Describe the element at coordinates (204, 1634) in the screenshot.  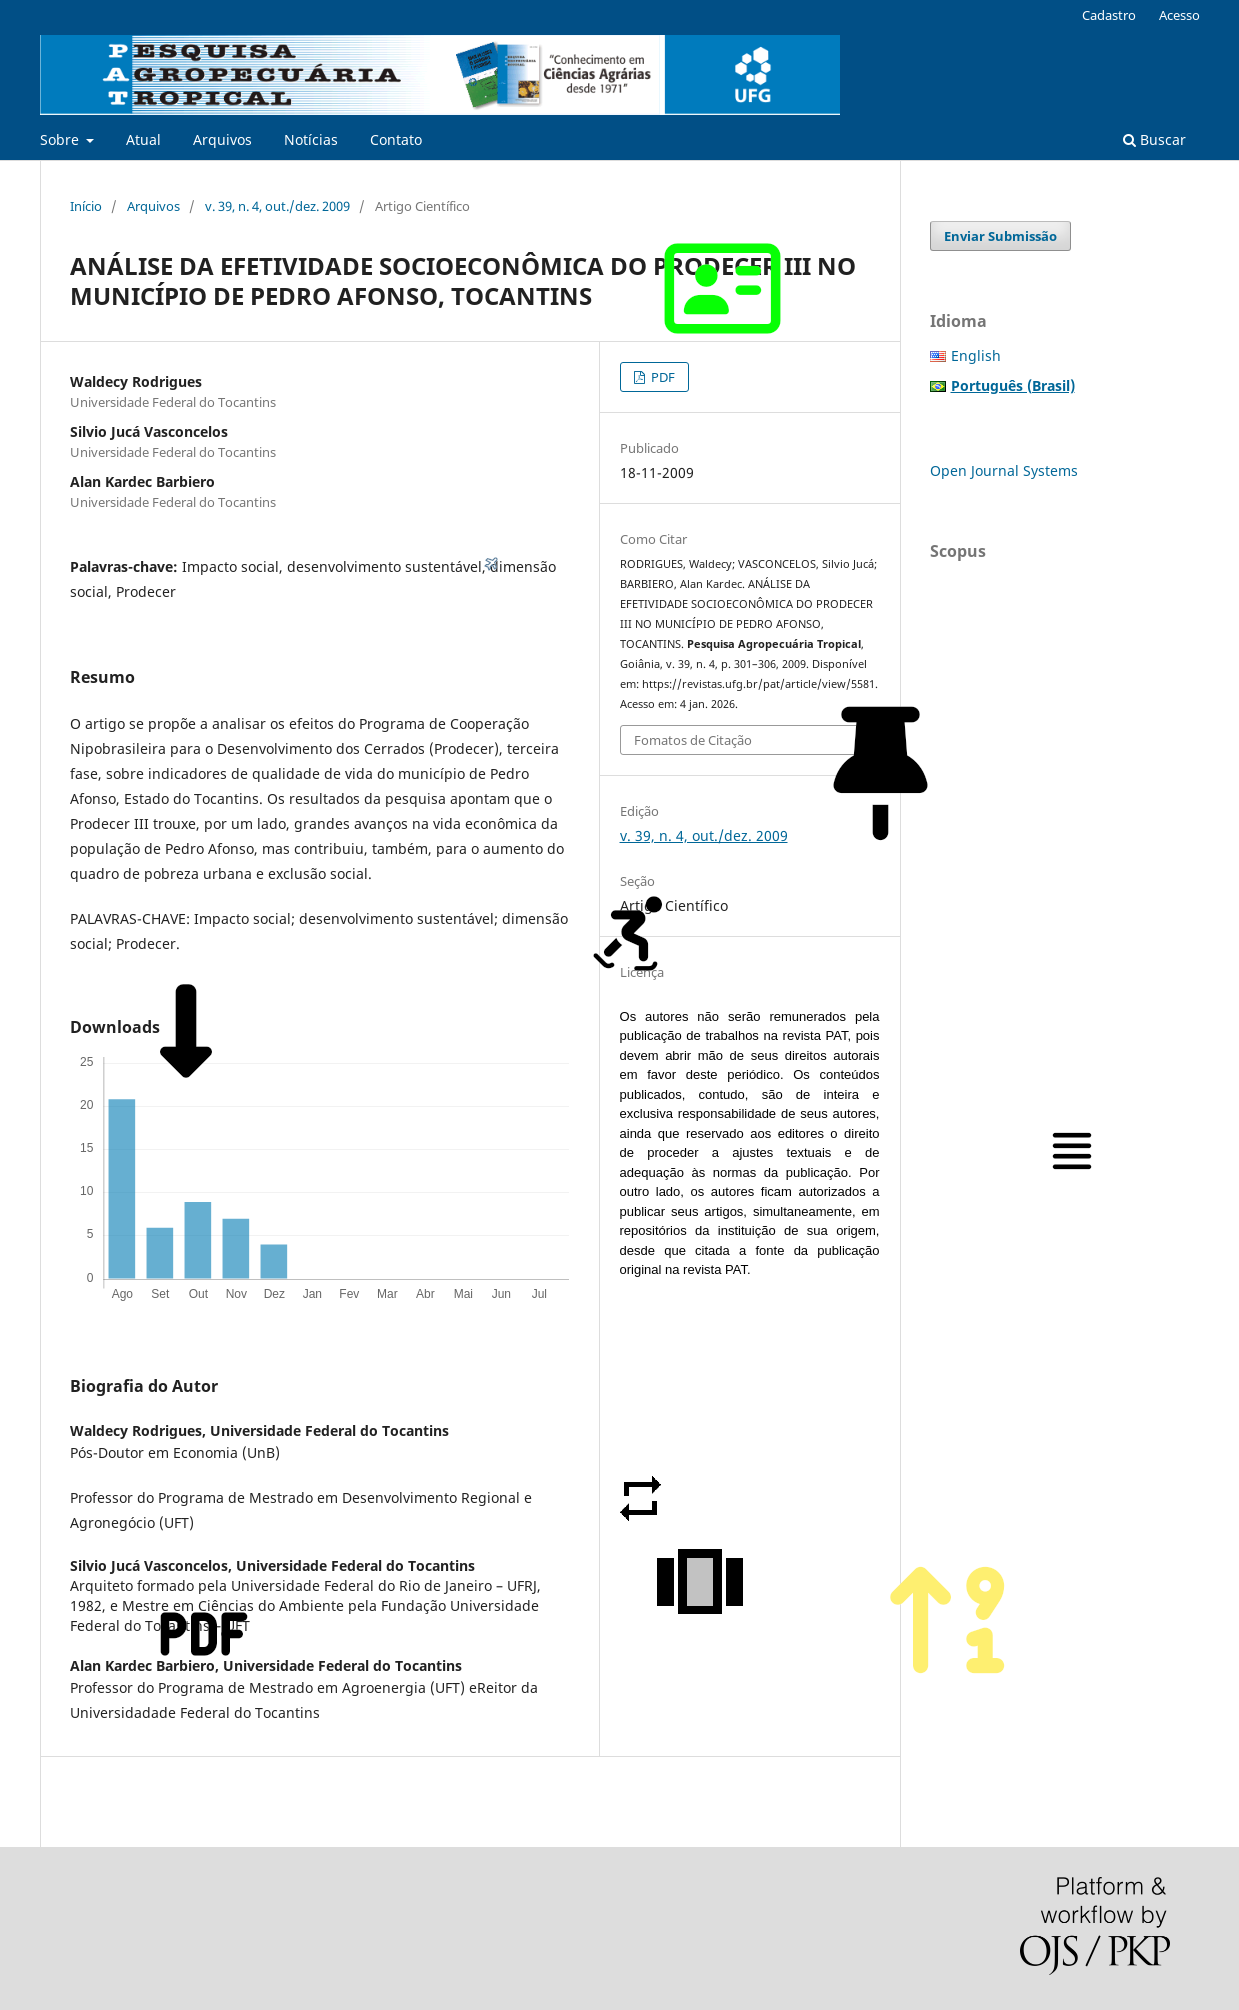
I see `view or open a PDF document` at that location.